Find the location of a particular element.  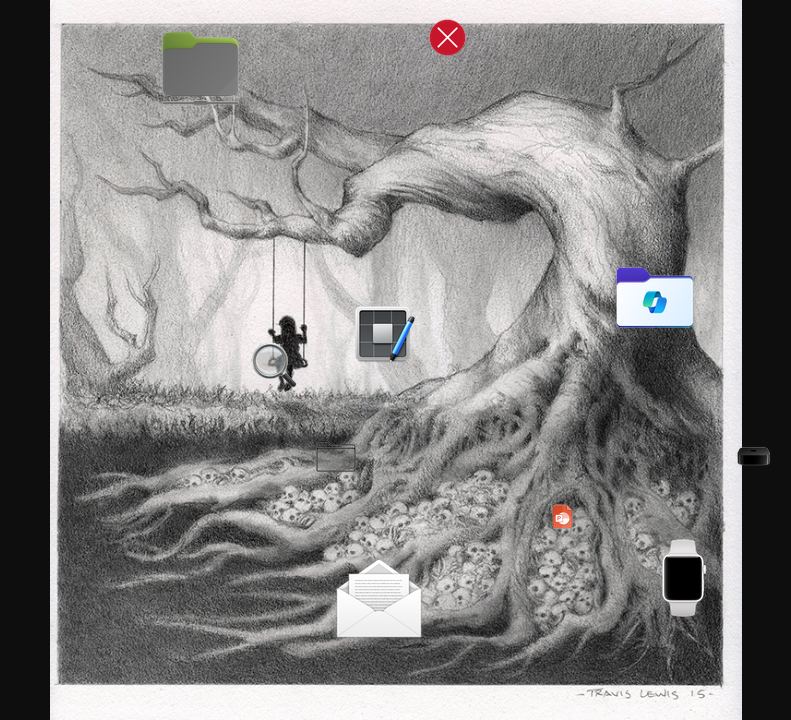

edit or customize assistive control panels is located at coordinates (385, 333).